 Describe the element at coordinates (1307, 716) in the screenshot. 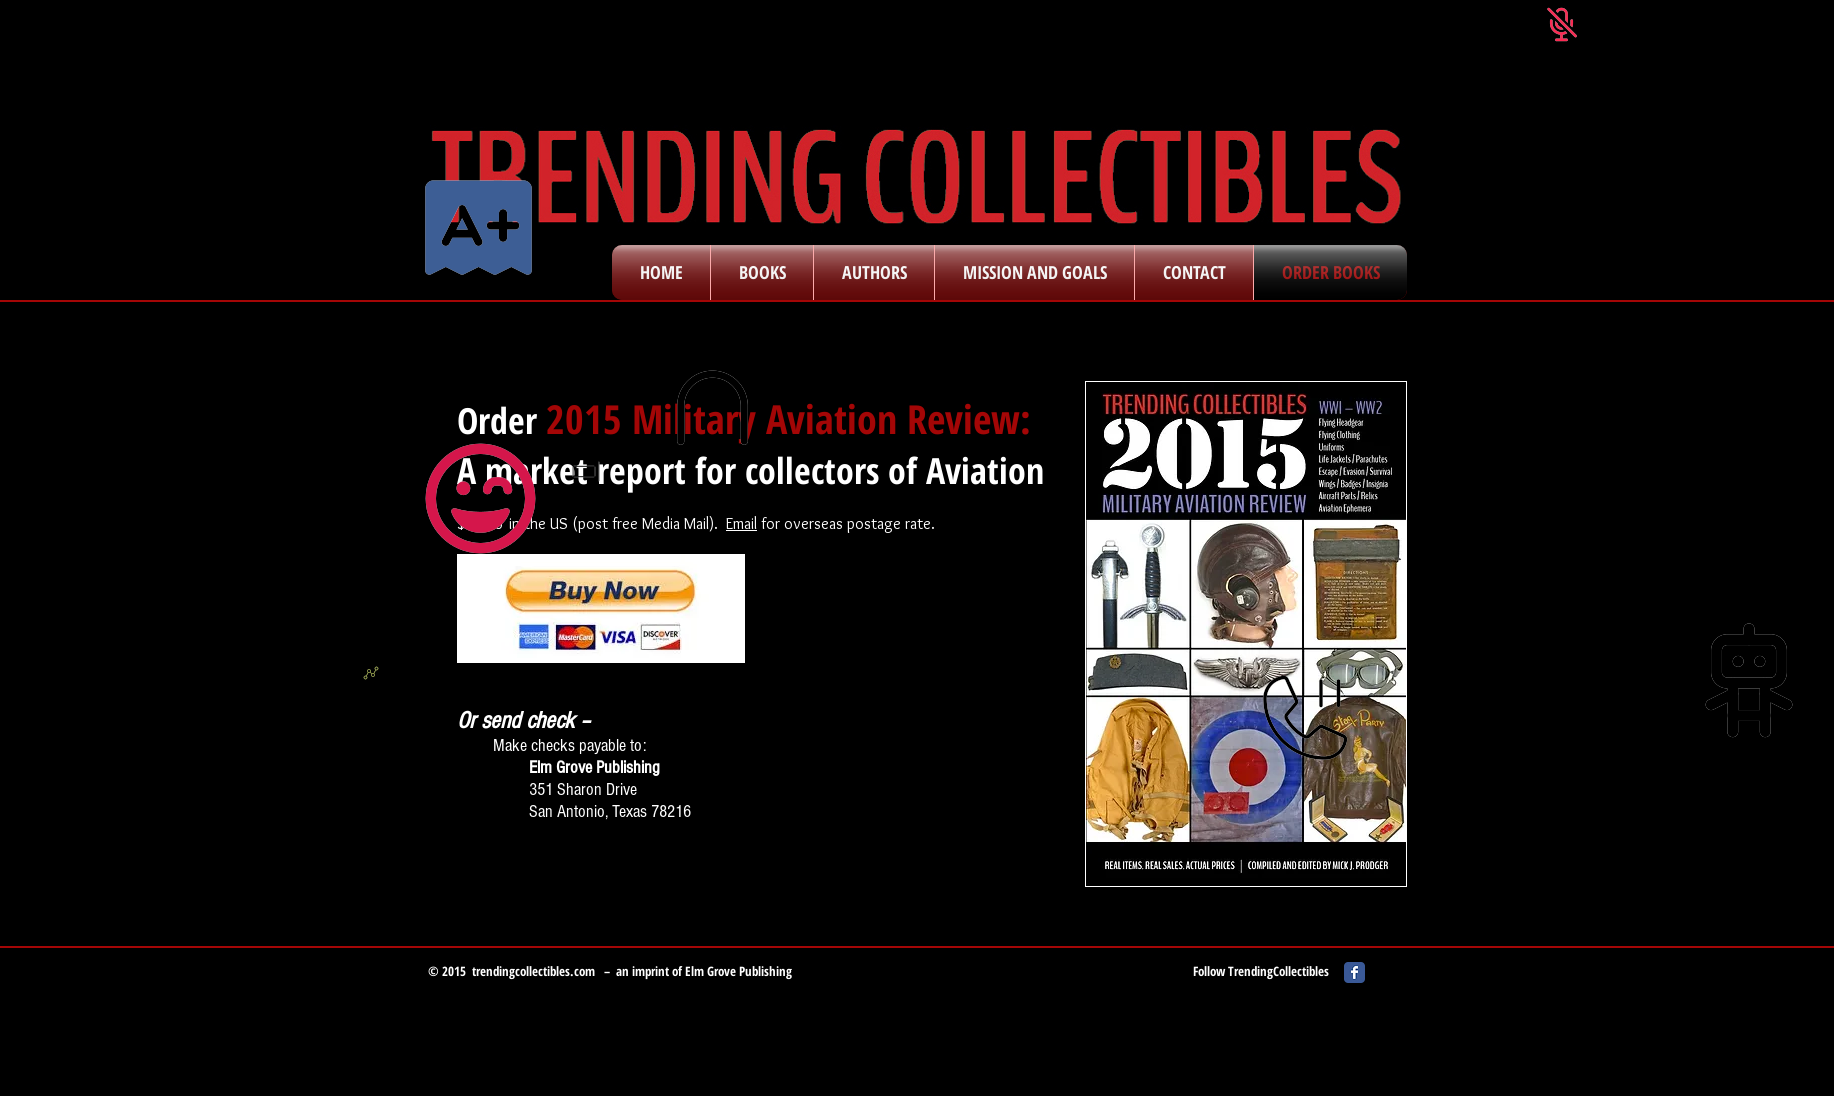

I see `put current call on hold` at that location.